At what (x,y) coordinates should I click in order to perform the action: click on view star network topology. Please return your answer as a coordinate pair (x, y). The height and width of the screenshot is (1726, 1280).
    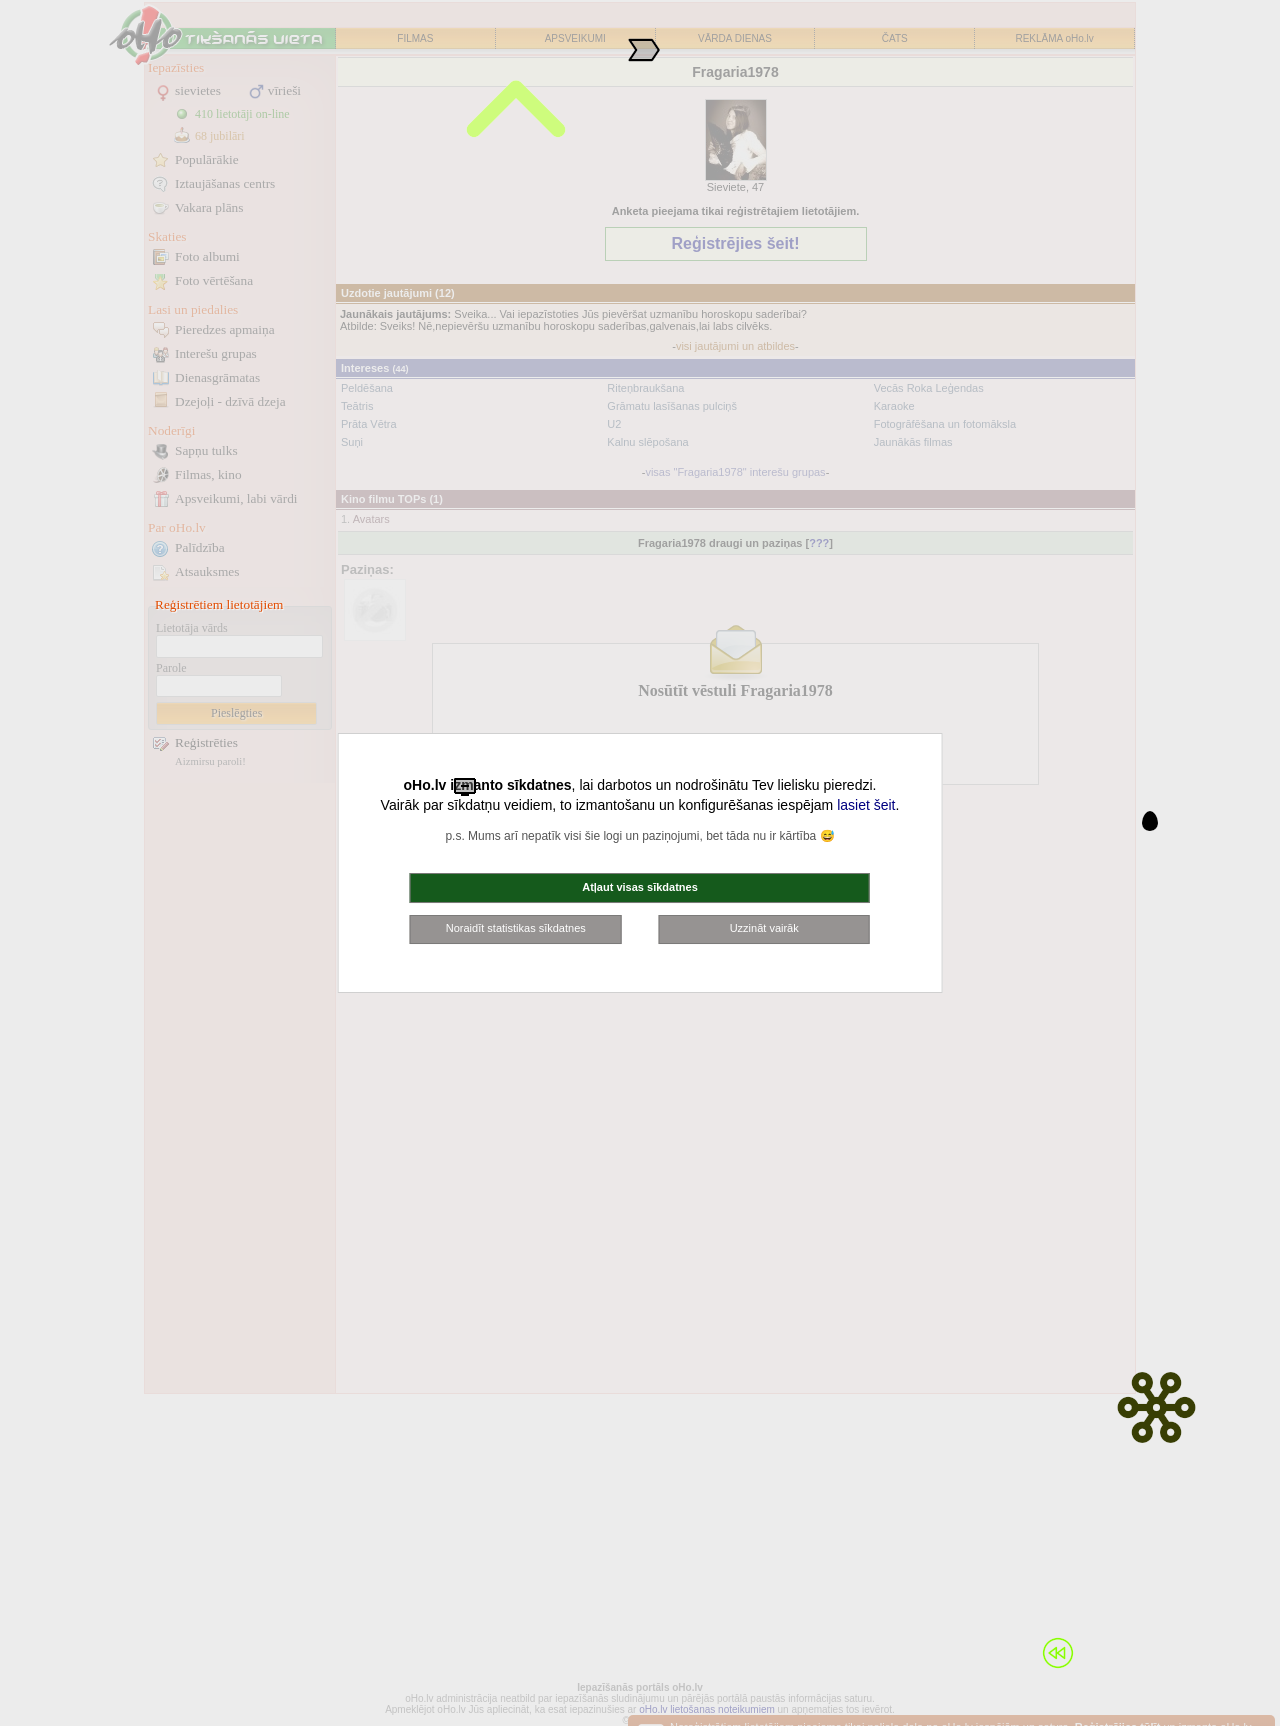
    Looking at the image, I should click on (1156, 1407).